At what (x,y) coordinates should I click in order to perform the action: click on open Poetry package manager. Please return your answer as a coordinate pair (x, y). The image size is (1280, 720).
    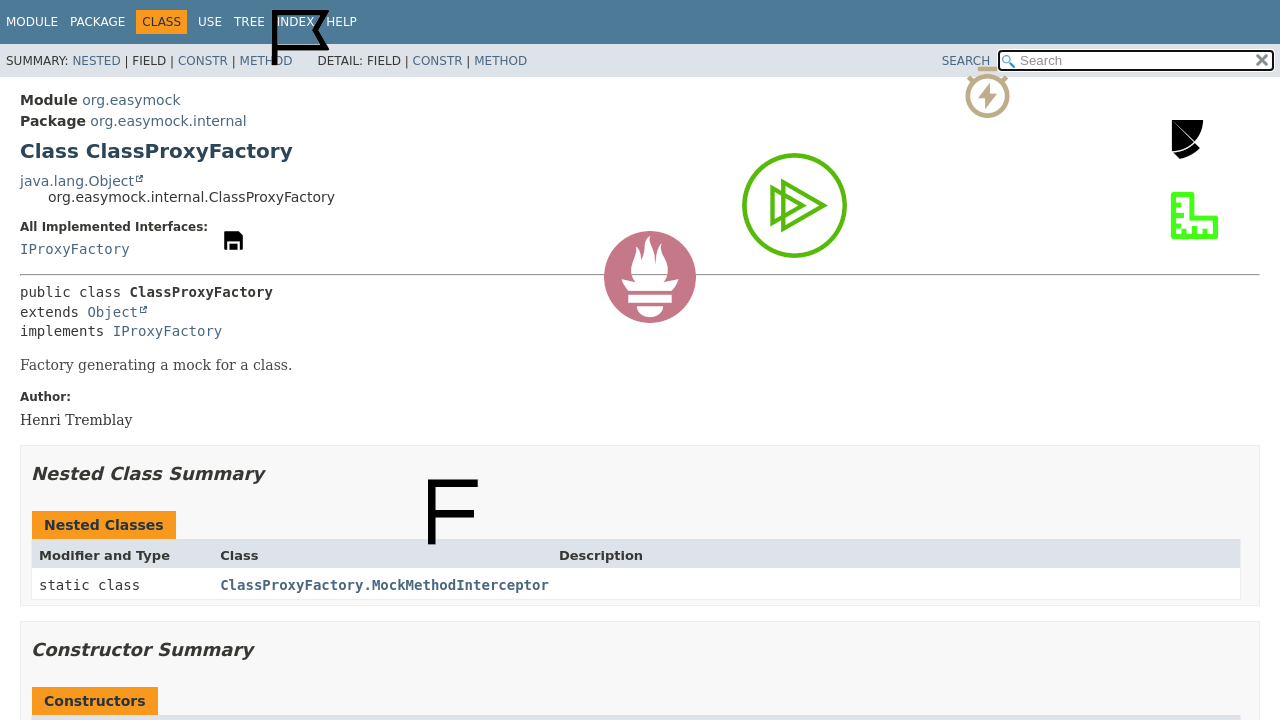
    Looking at the image, I should click on (1187, 139).